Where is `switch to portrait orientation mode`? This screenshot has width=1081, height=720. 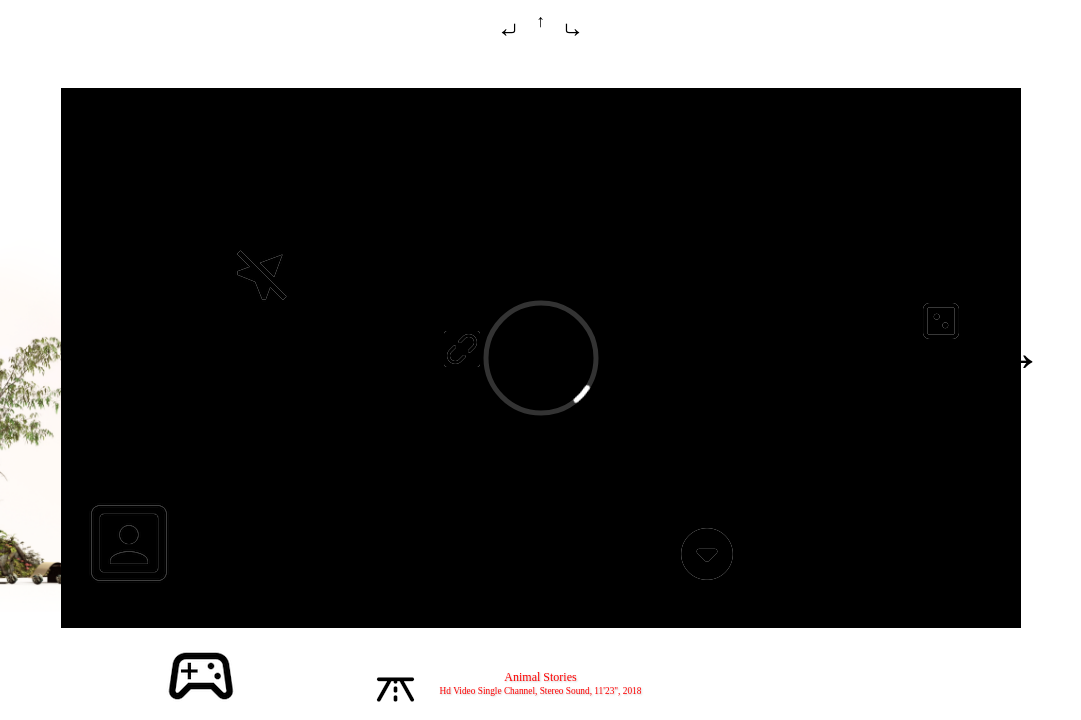
switch to portrait orientation mode is located at coordinates (129, 543).